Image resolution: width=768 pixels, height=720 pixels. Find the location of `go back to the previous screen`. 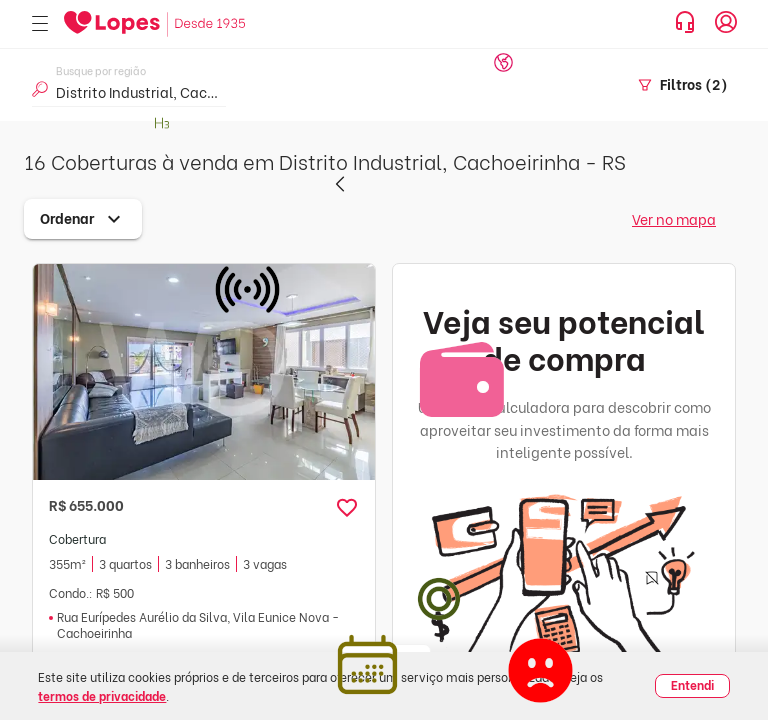

go back to the previous screen is located at coordinates (340, 184).